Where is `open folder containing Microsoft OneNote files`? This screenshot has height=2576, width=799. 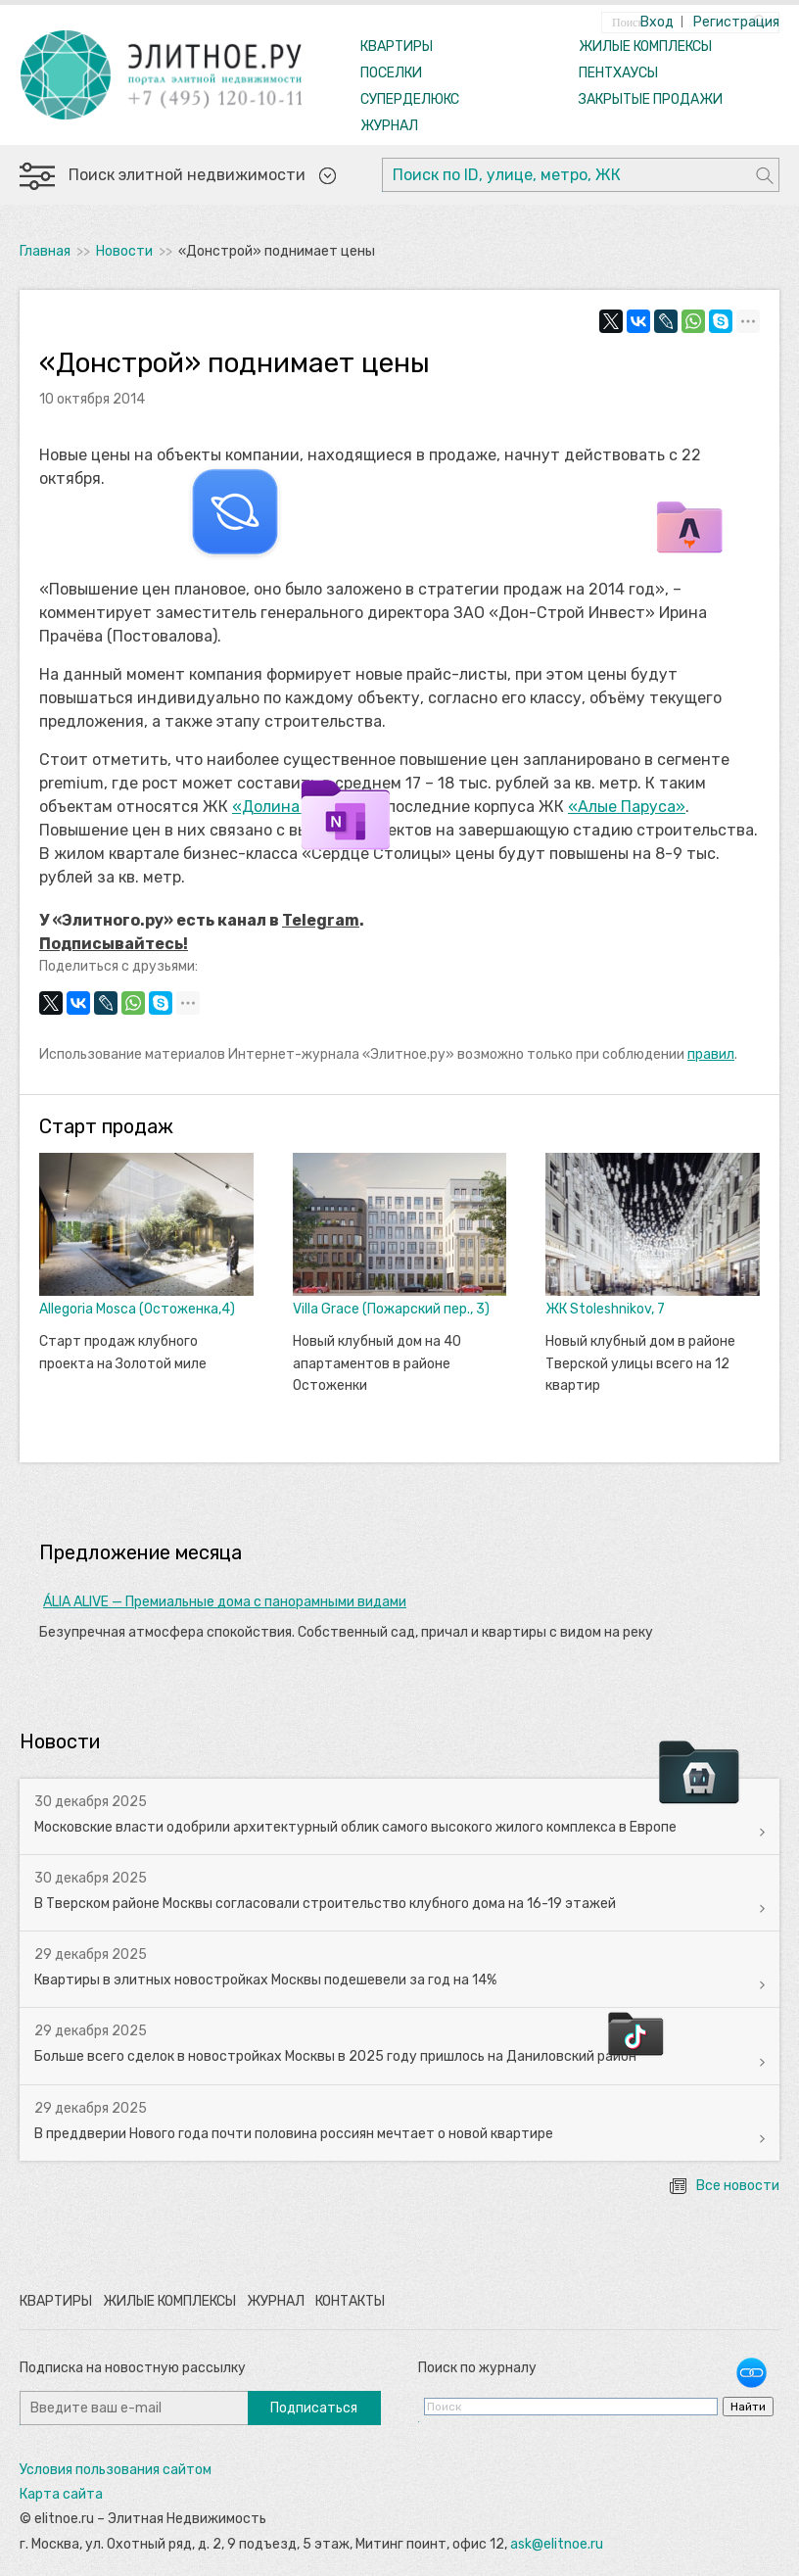 open folder containing Microsoft OneNote files is located at coordinates (345, 817).